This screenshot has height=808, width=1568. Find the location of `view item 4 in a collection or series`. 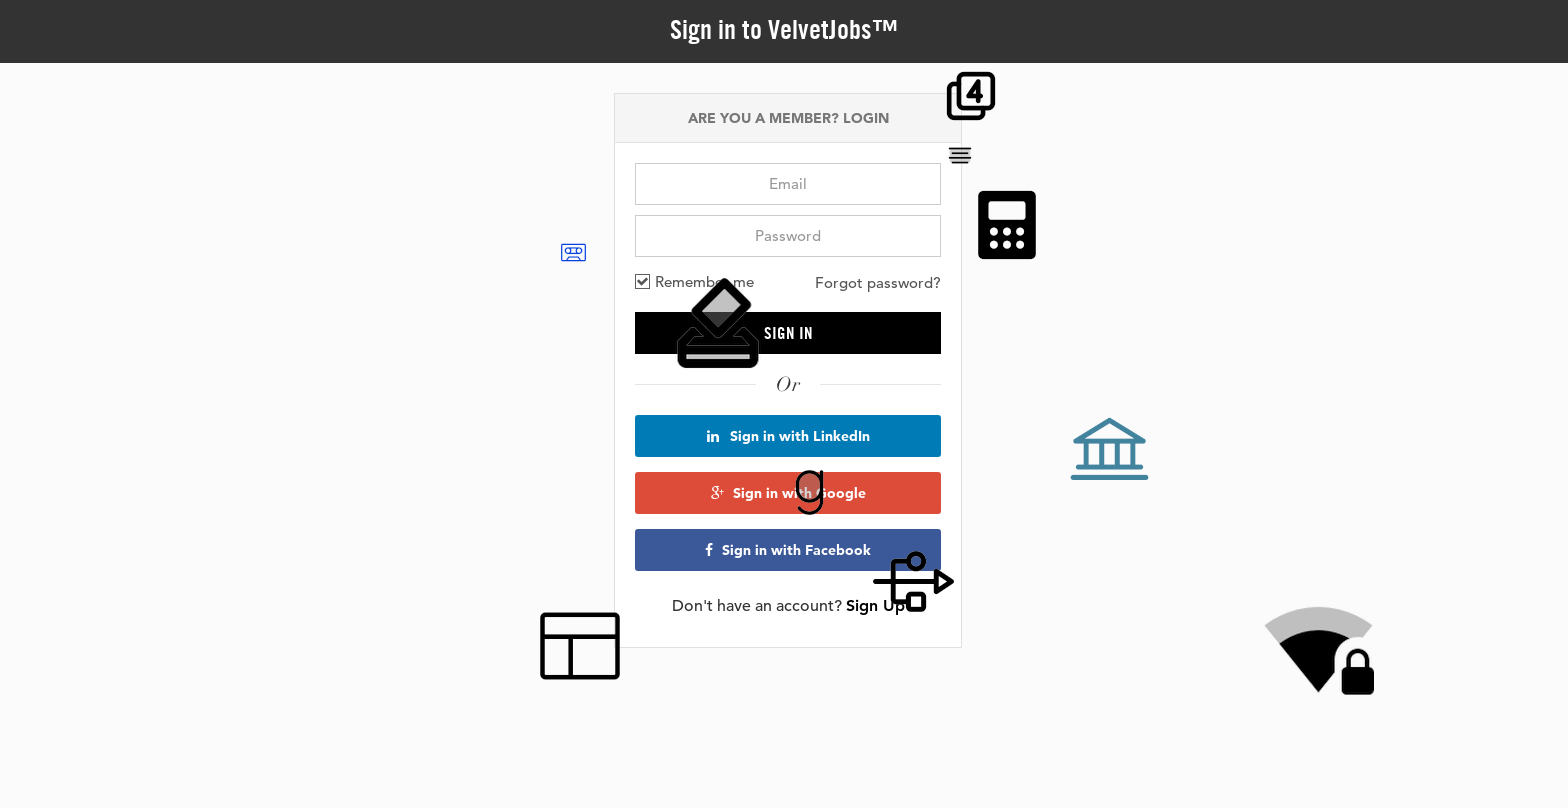

view item 4 in a collection or series is located at coordinates (971, 96).